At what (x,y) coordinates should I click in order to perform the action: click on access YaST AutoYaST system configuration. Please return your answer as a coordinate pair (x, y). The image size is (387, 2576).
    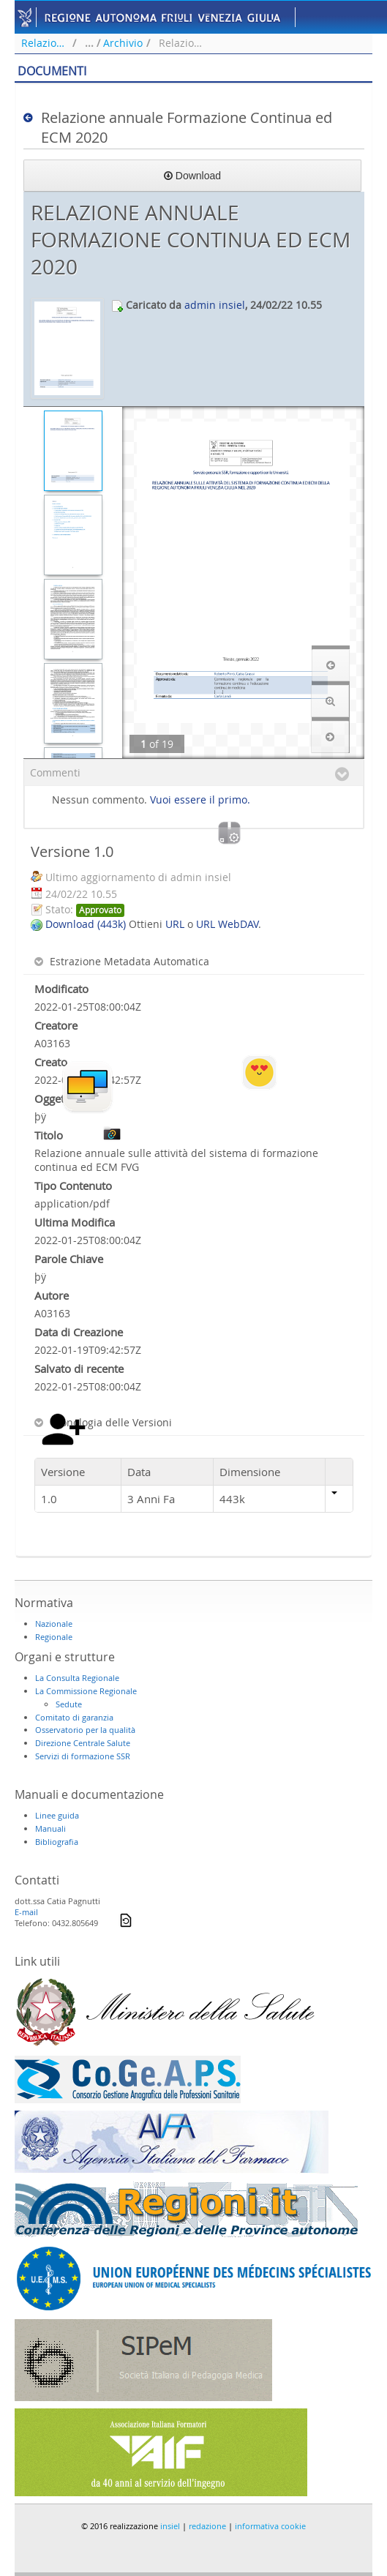
    Looking at the image, I should click on (229, 833).